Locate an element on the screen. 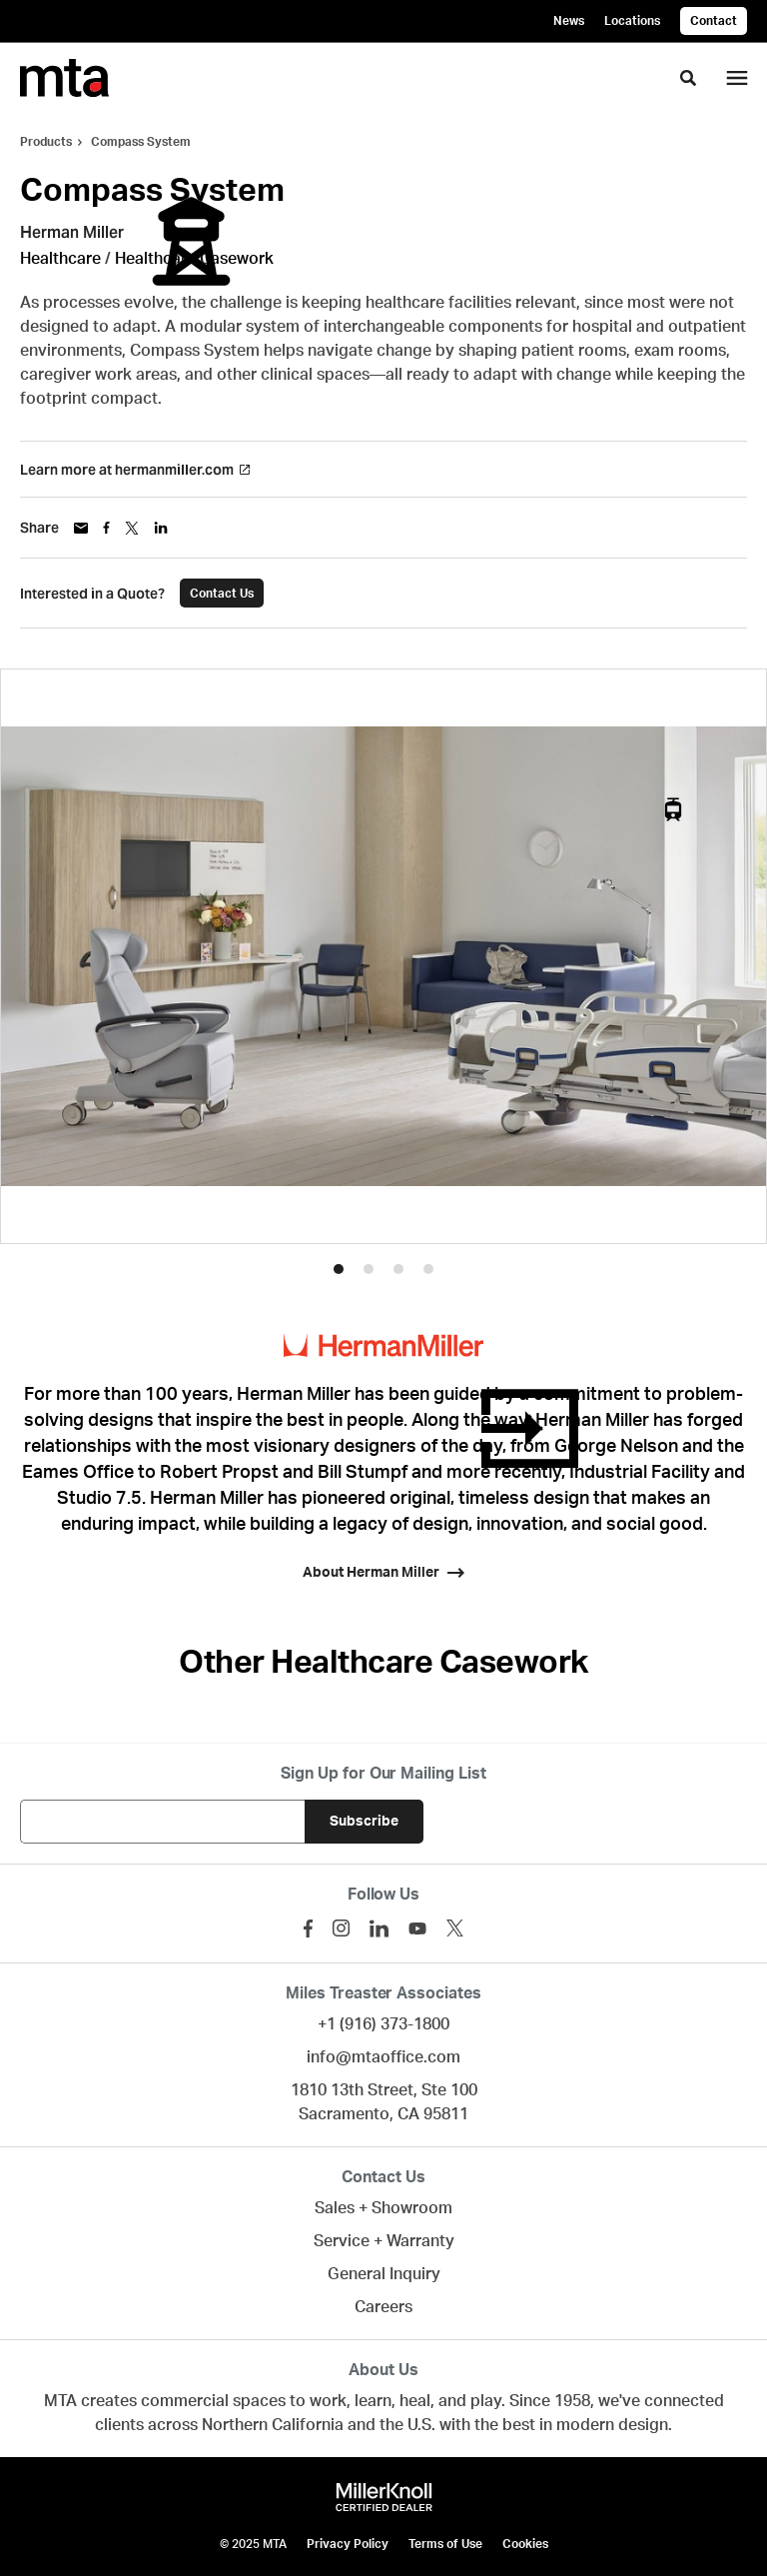 Image resolution: width=767 pixels, height=2576 pixels. view tram or light rail transit options is located at coordinates (673, 809).